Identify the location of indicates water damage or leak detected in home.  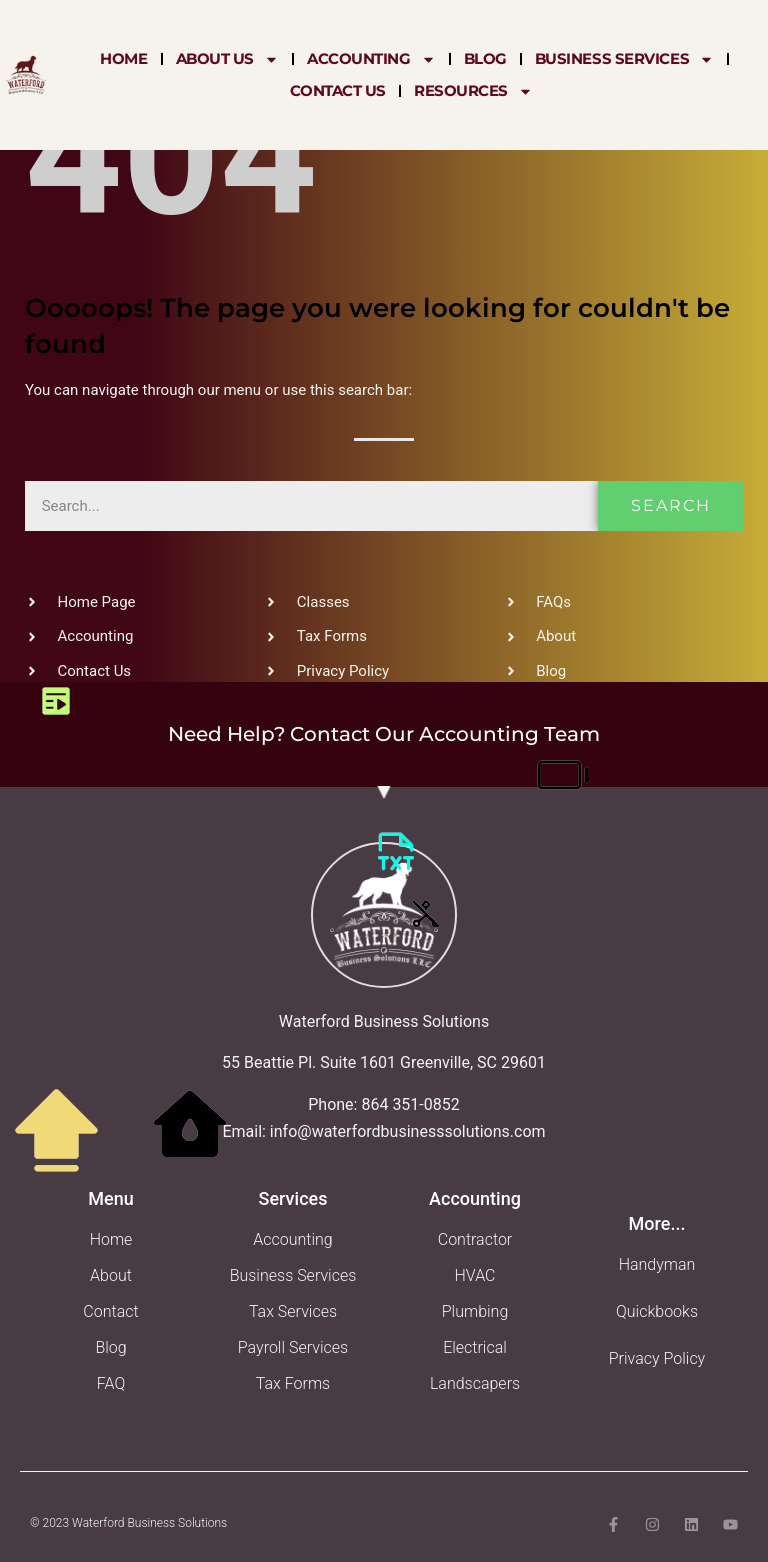
(190, 1125).